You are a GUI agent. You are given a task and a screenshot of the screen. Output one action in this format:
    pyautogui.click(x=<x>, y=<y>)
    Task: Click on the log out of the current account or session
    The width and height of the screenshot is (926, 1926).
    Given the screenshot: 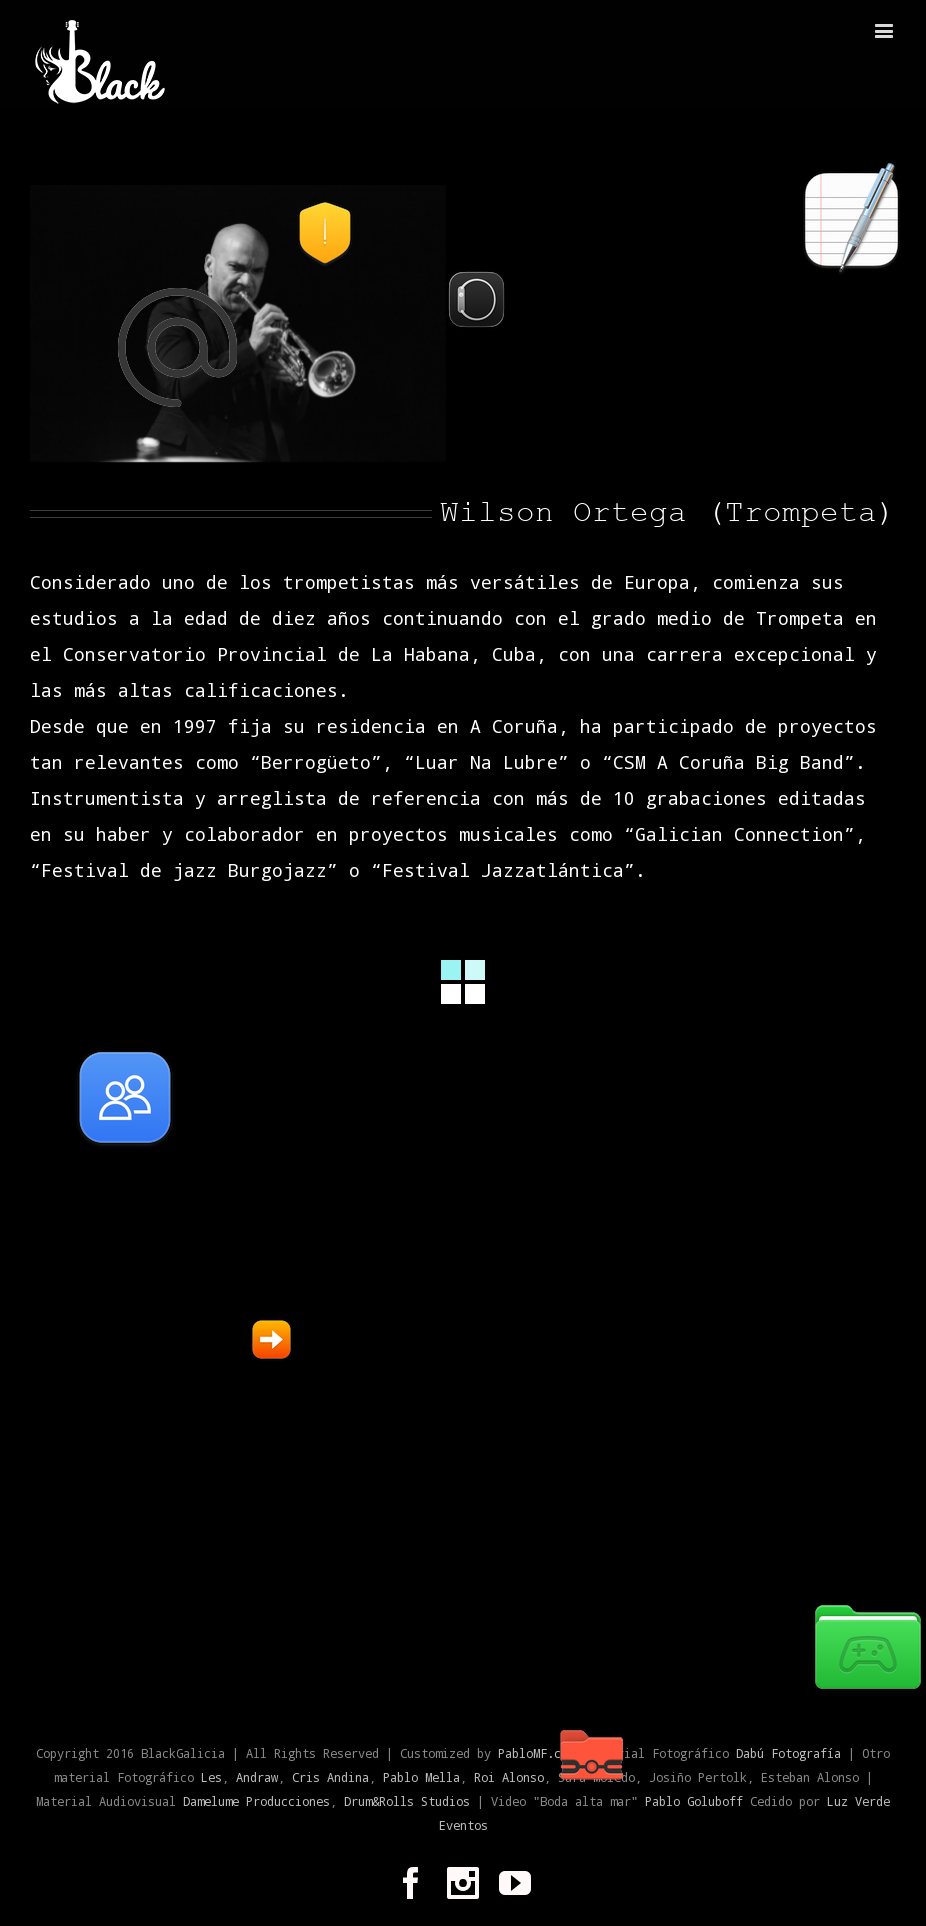 What is the action you would take?
    pyautogui.click(x=271, y=1339)
    